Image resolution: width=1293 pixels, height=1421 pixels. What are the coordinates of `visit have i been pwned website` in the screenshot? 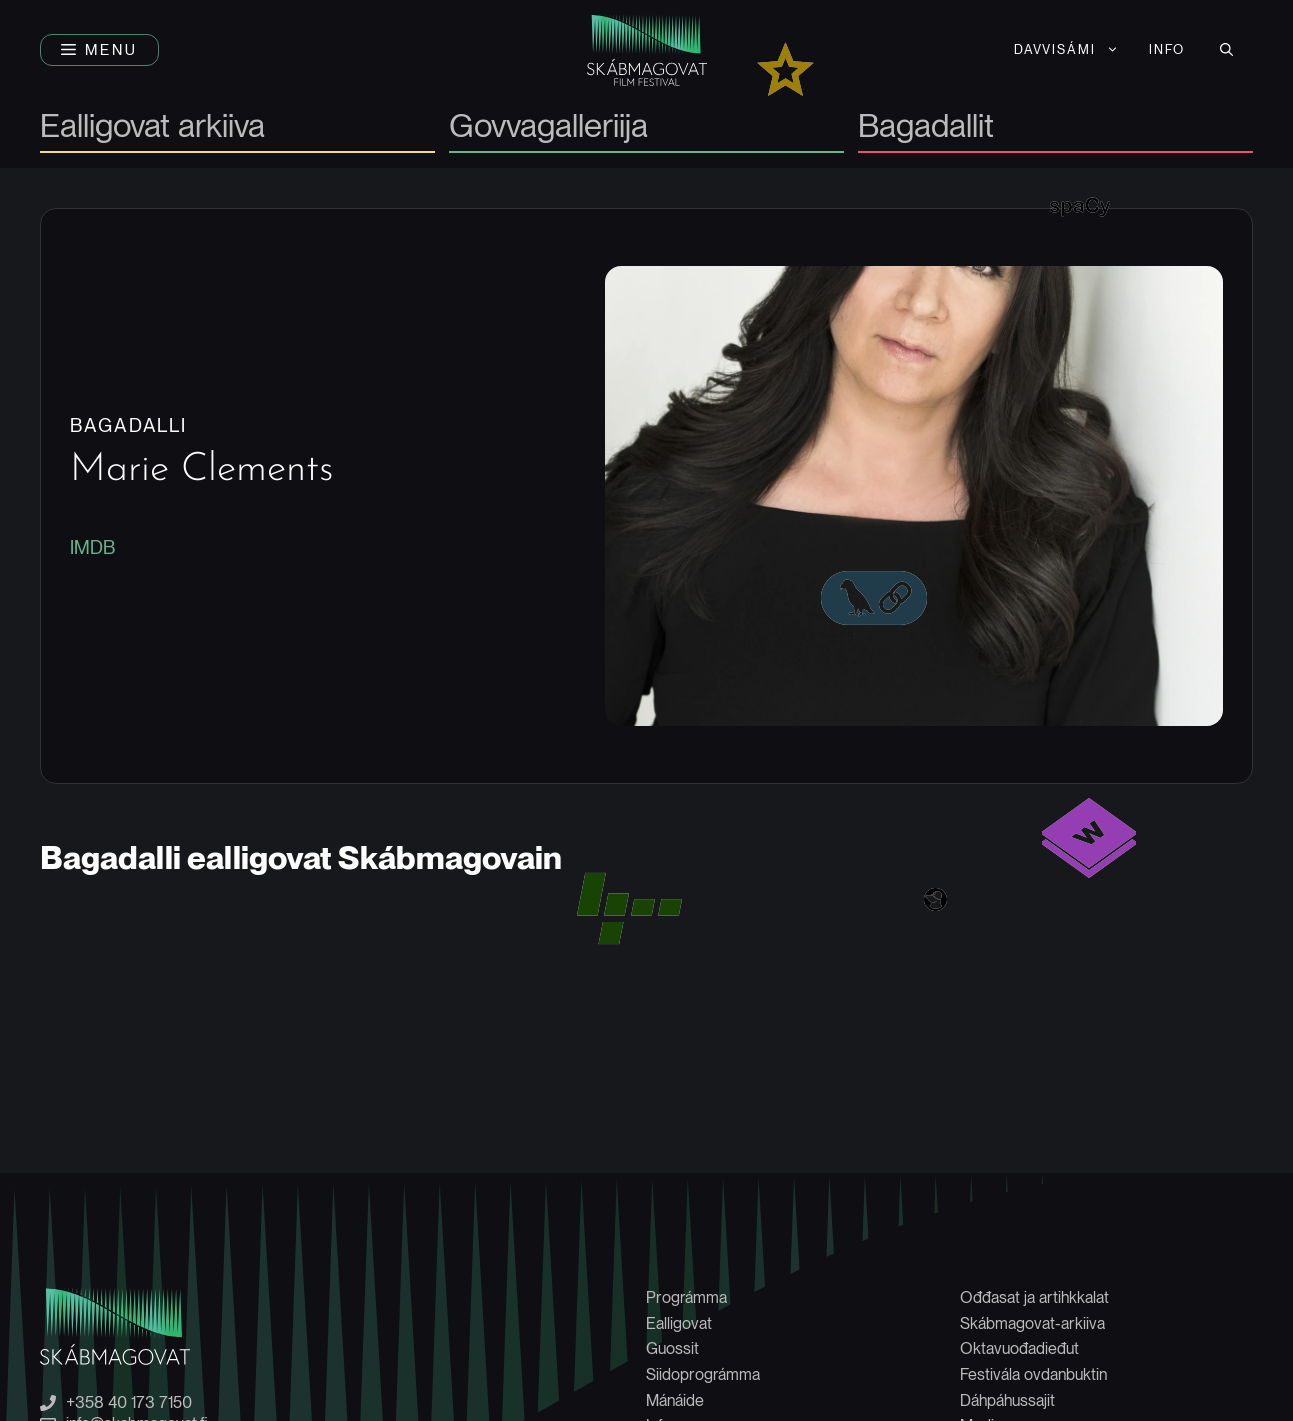 It's located at (629, 908).